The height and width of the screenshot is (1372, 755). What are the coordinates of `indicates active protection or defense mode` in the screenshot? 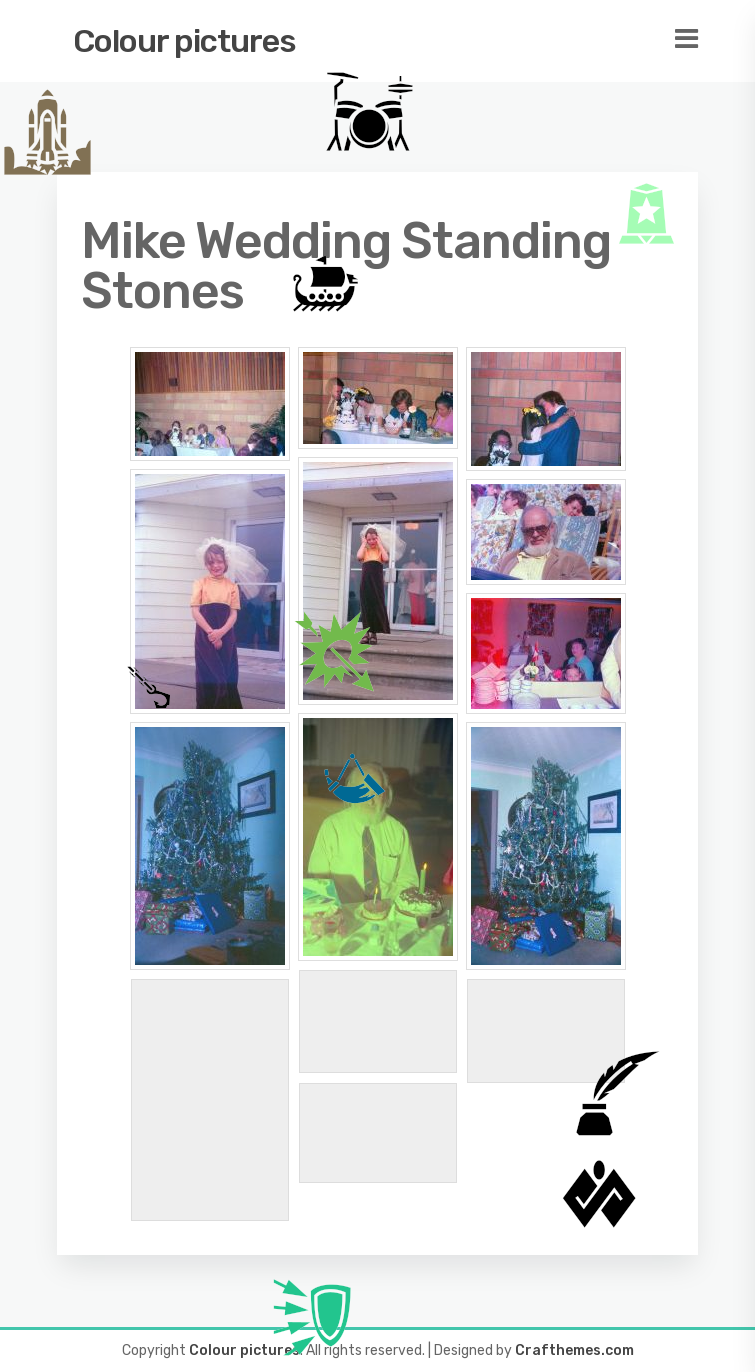 It's located at (312, 1316).